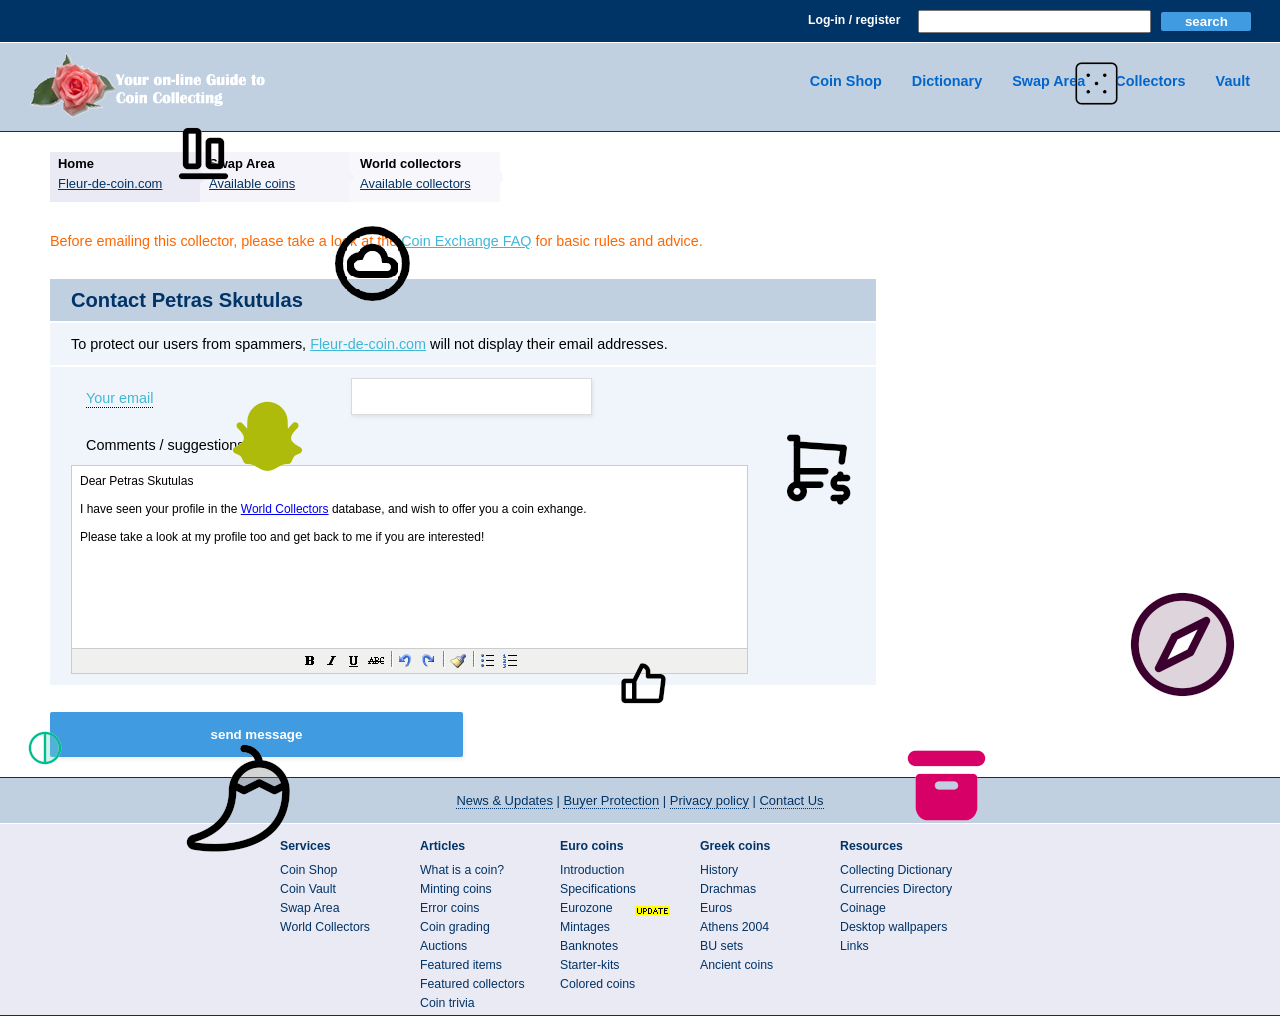 The width and height of the screenshot is (1280, 1016). I want to click on indicates spicy food or heat level, so click(244, 802).